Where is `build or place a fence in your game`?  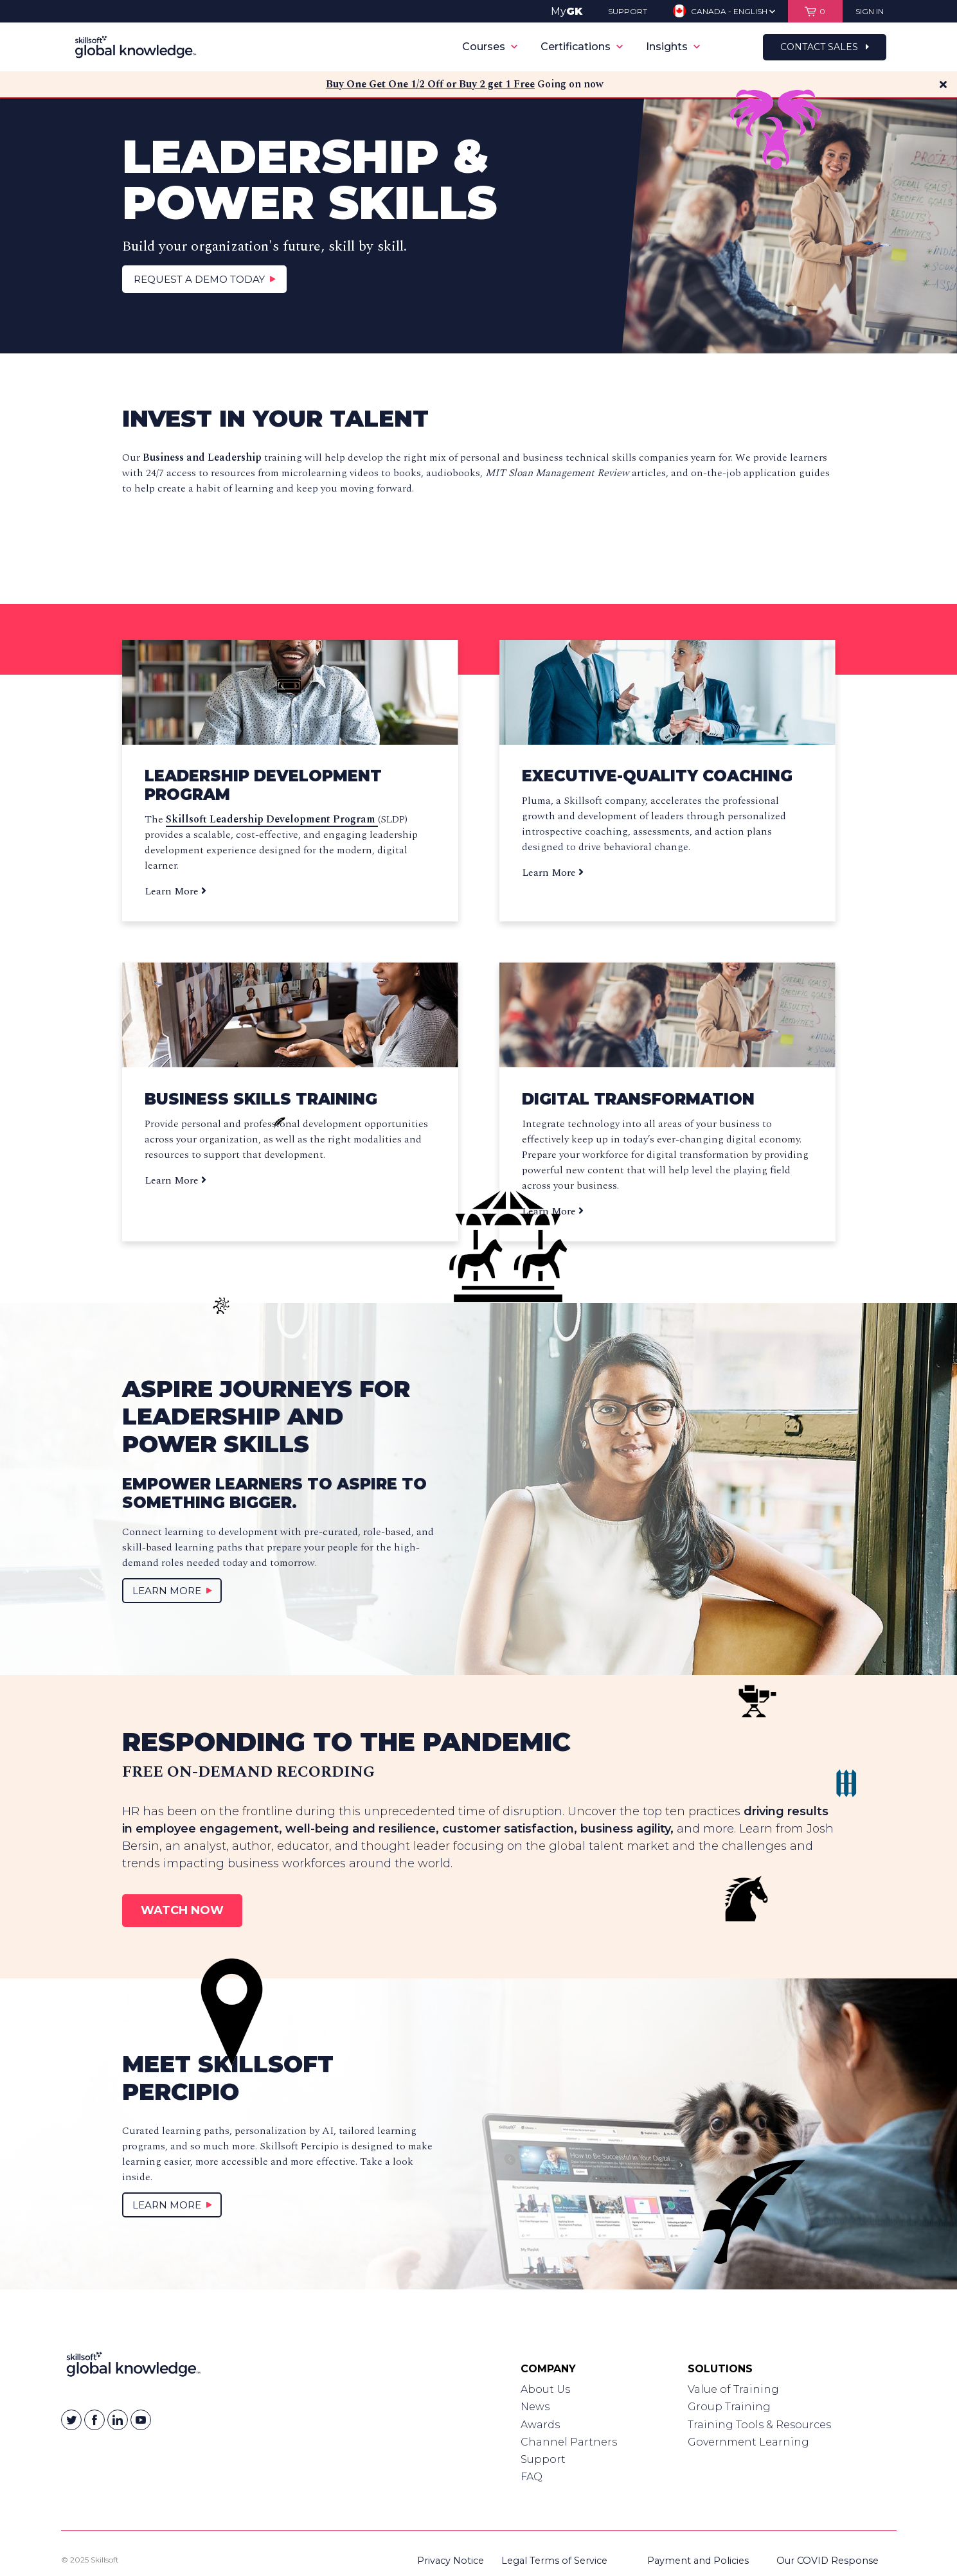
build or place a fence in your game is located at coordinates (846, 1783).